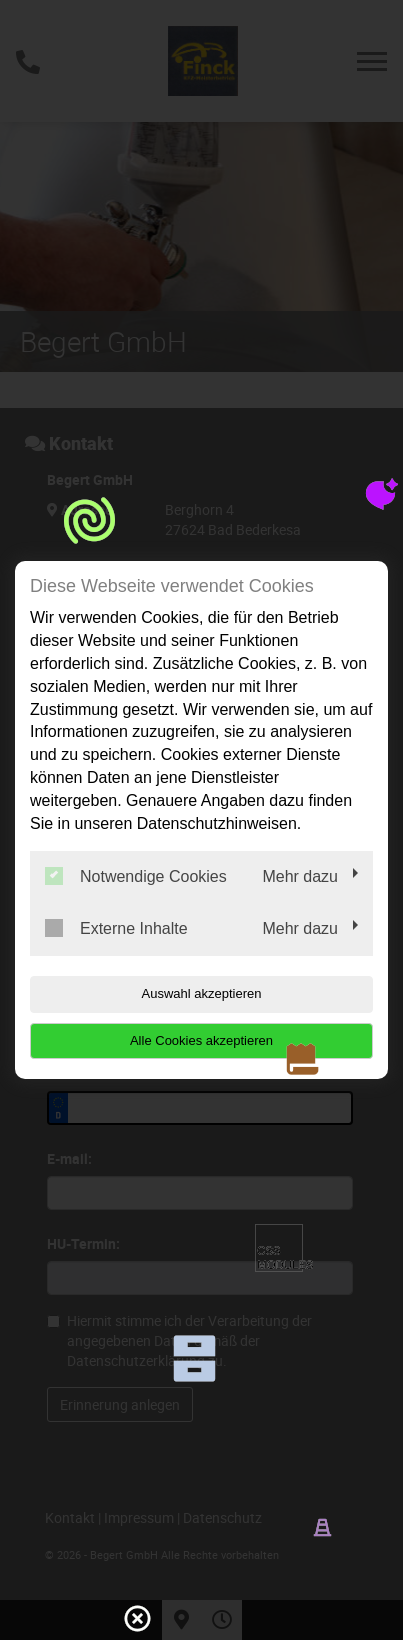 Image resolution: width=403 pixels, height=1640 pixels. Describe the element at coordinates (194, 1358) in the screenshot. I see `access archived files or documents` at that location.